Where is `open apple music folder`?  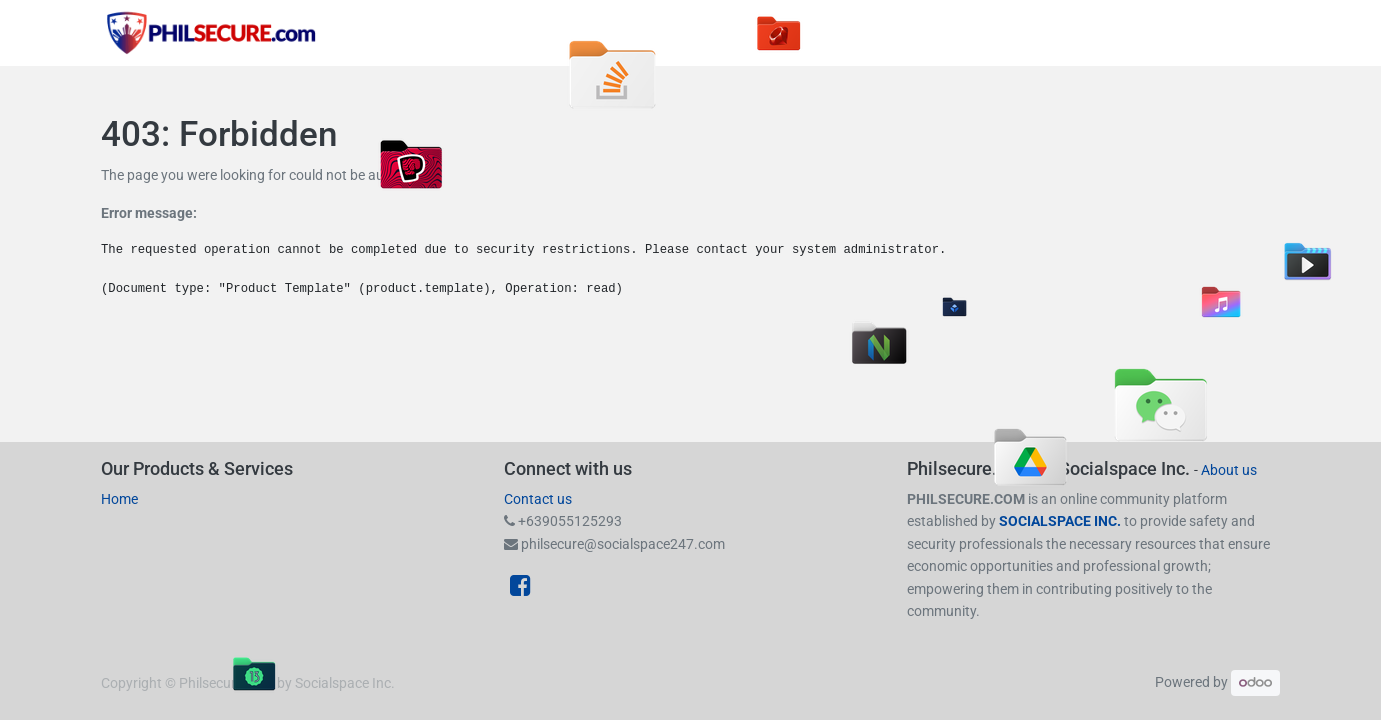
open apple music folder is located at coordinates (1221, 303).